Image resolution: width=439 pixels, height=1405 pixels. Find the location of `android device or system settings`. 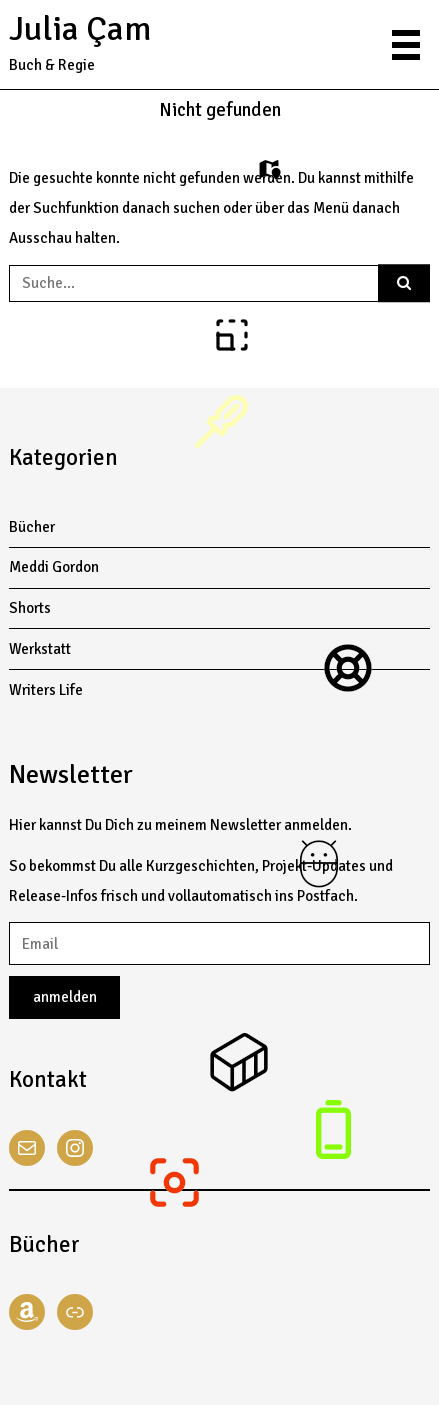

android device or system settings is located at coordinates (319, 863).